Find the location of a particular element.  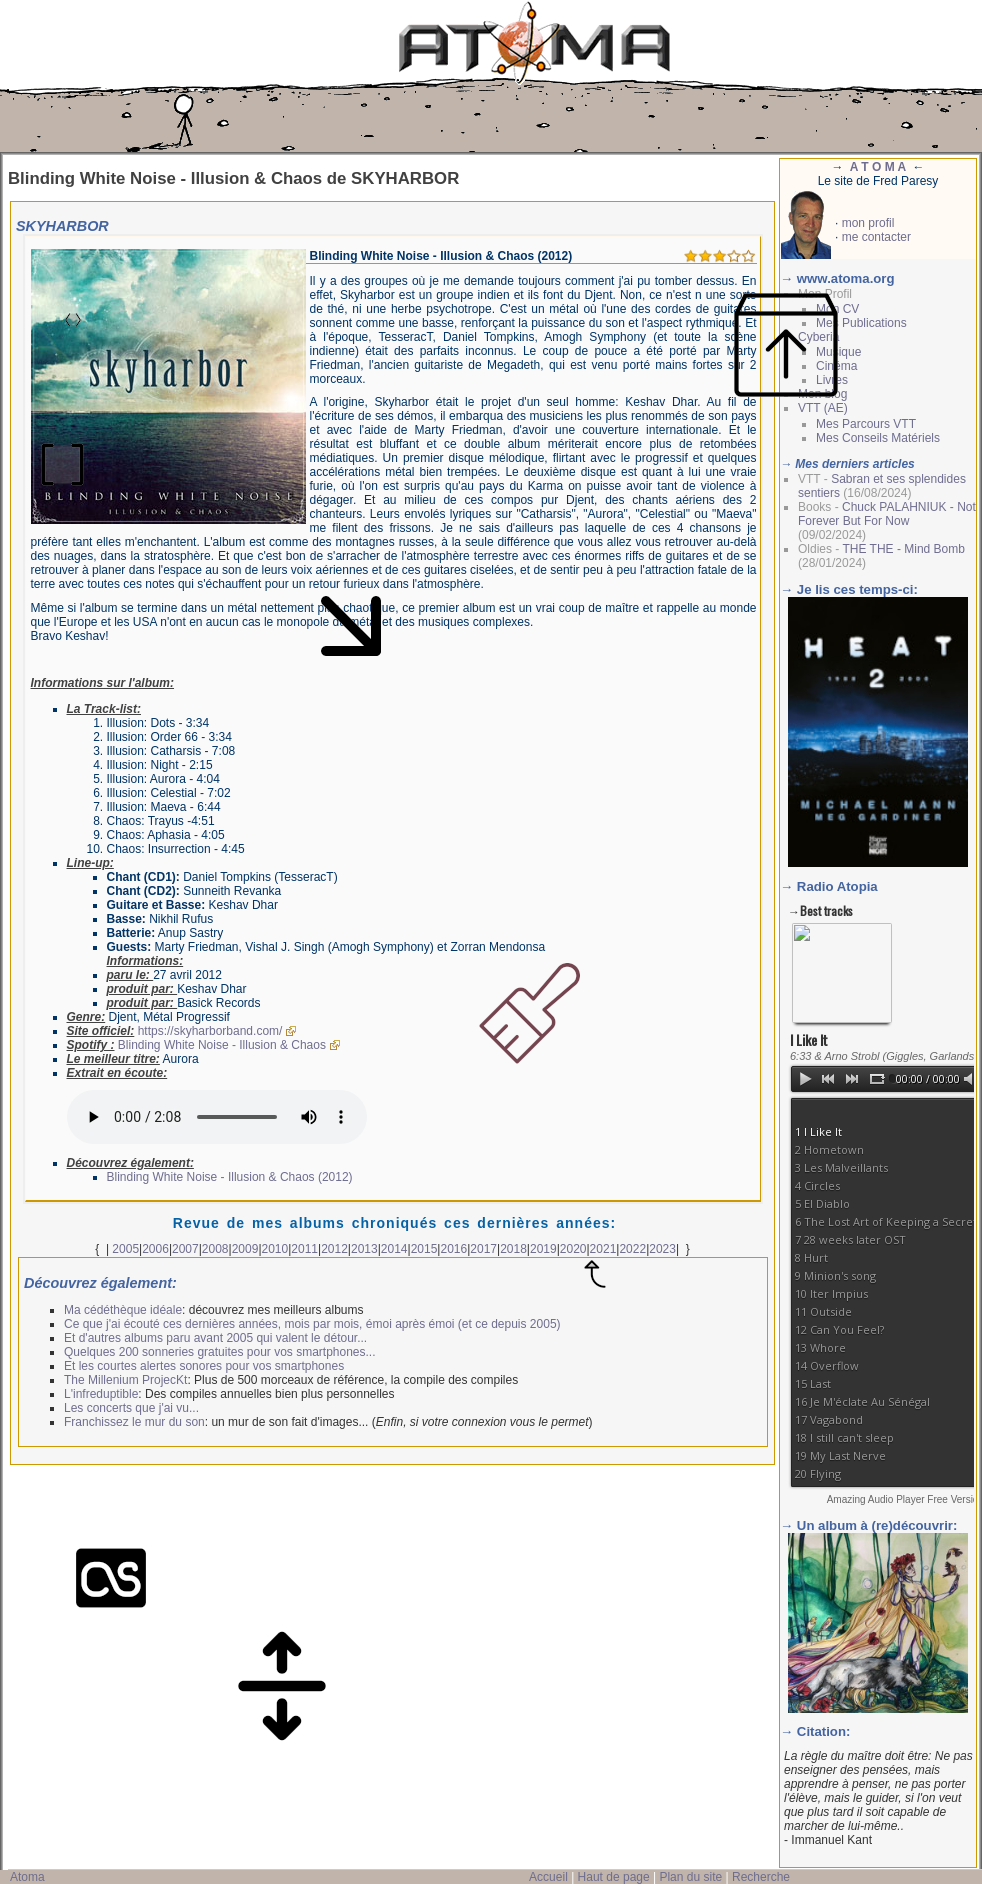

navigate to the next item diagonally is located at coordinates (351, 626).